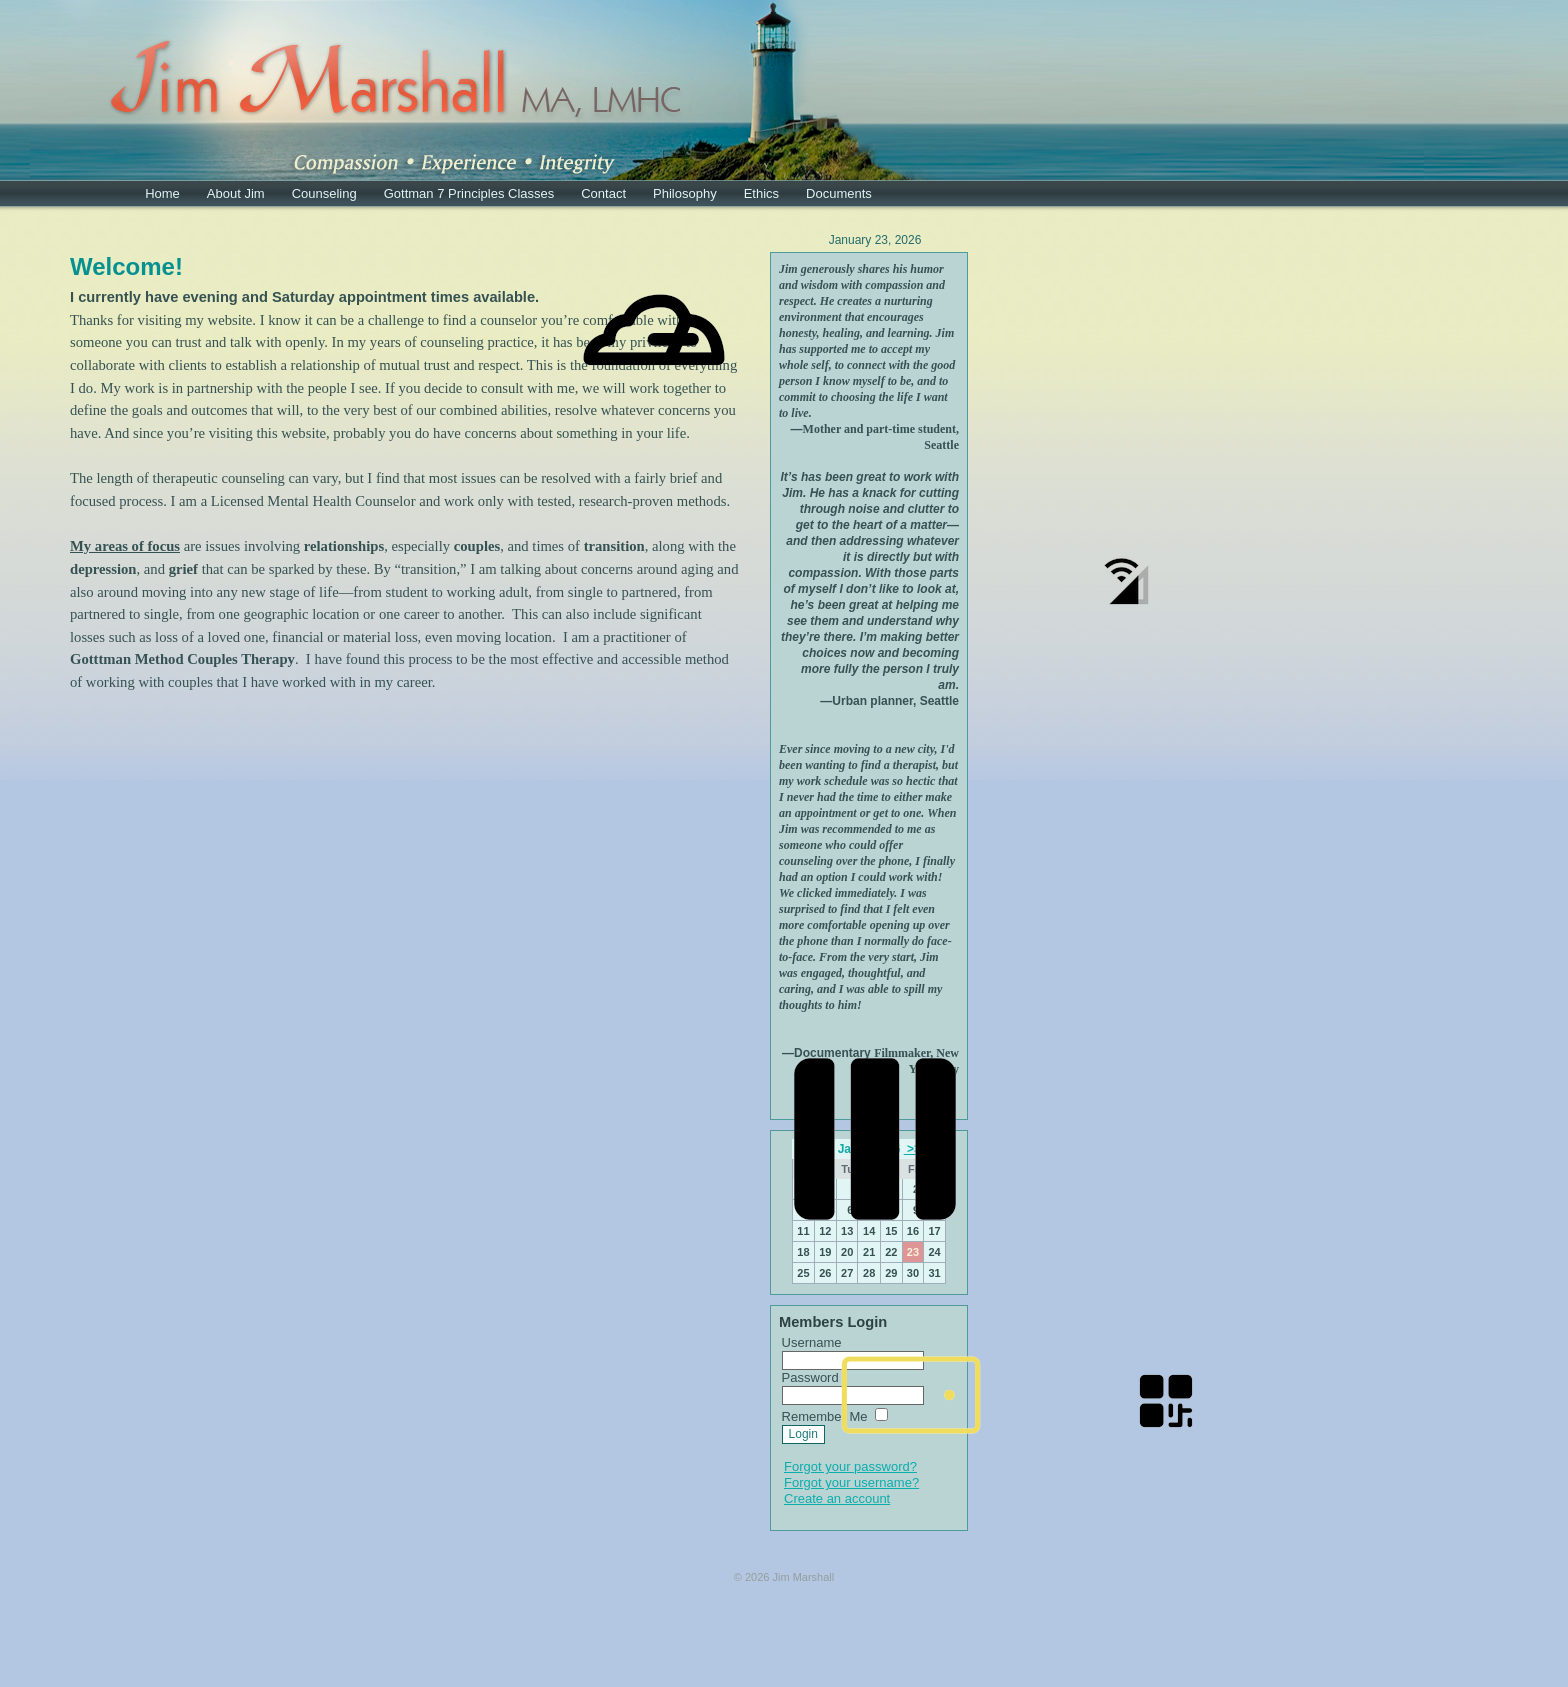 This screenshot has height=1687, width=1568. What do you see at coordinates (875, 1139) in the screenshot?
I see `switch to three-column layout` at bounding box center [875, 1139].